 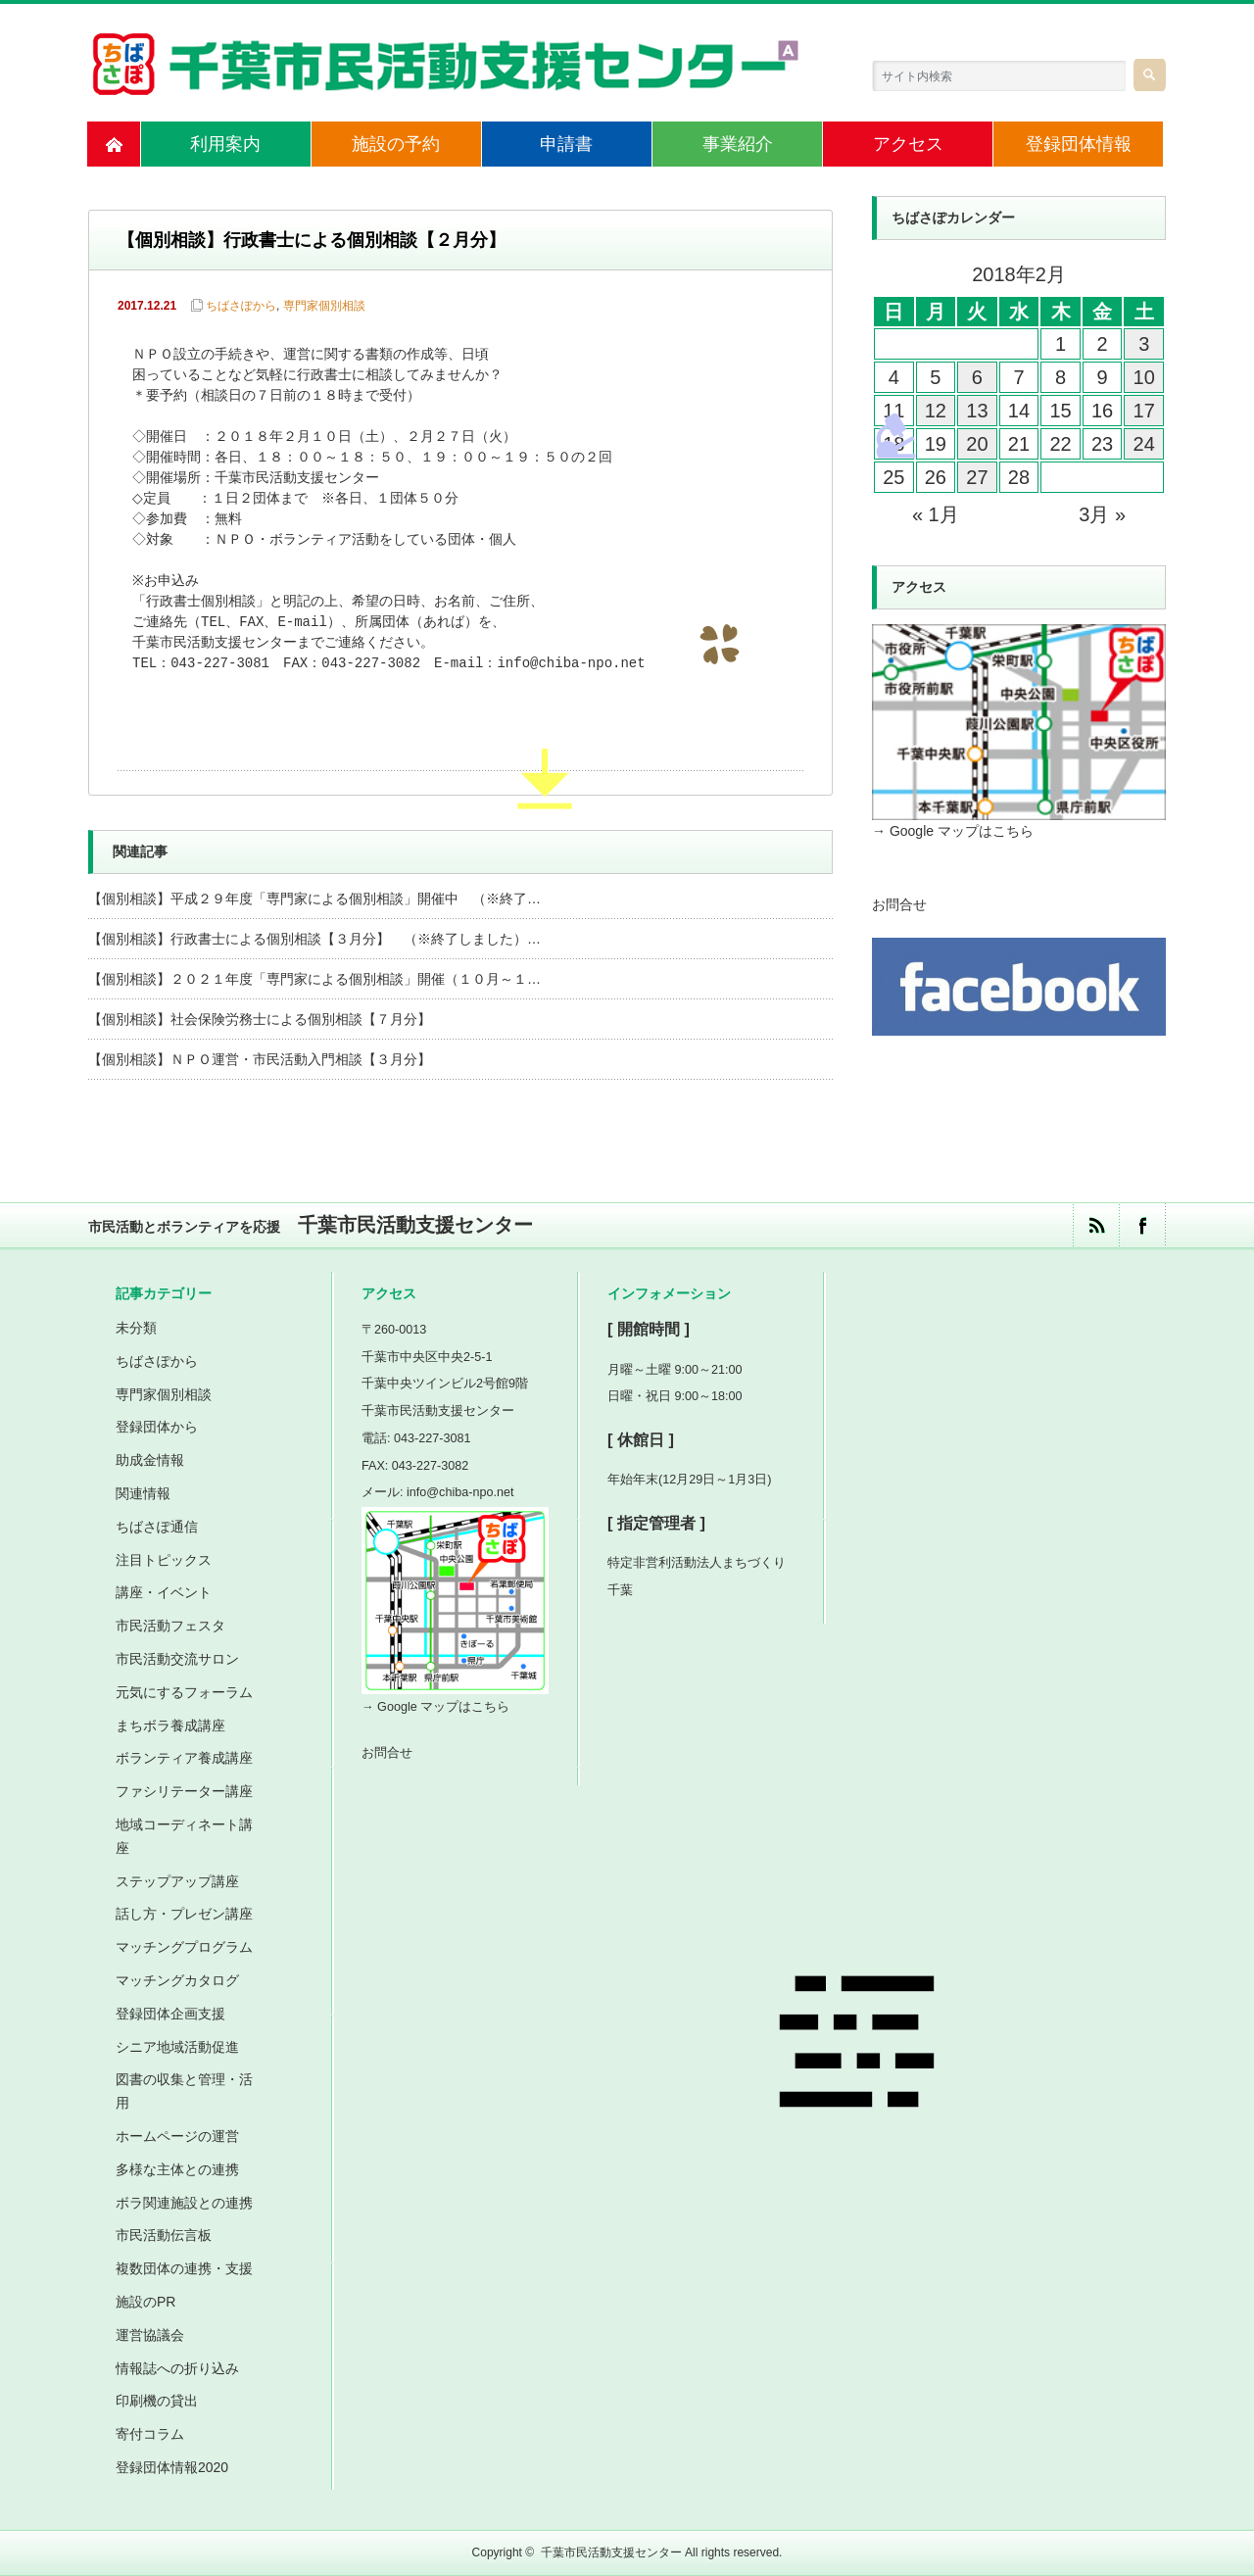 What do you see at coordinates (719, 644) in the screenshot?
I see `4chan logo` at bounding box center [719, 644].